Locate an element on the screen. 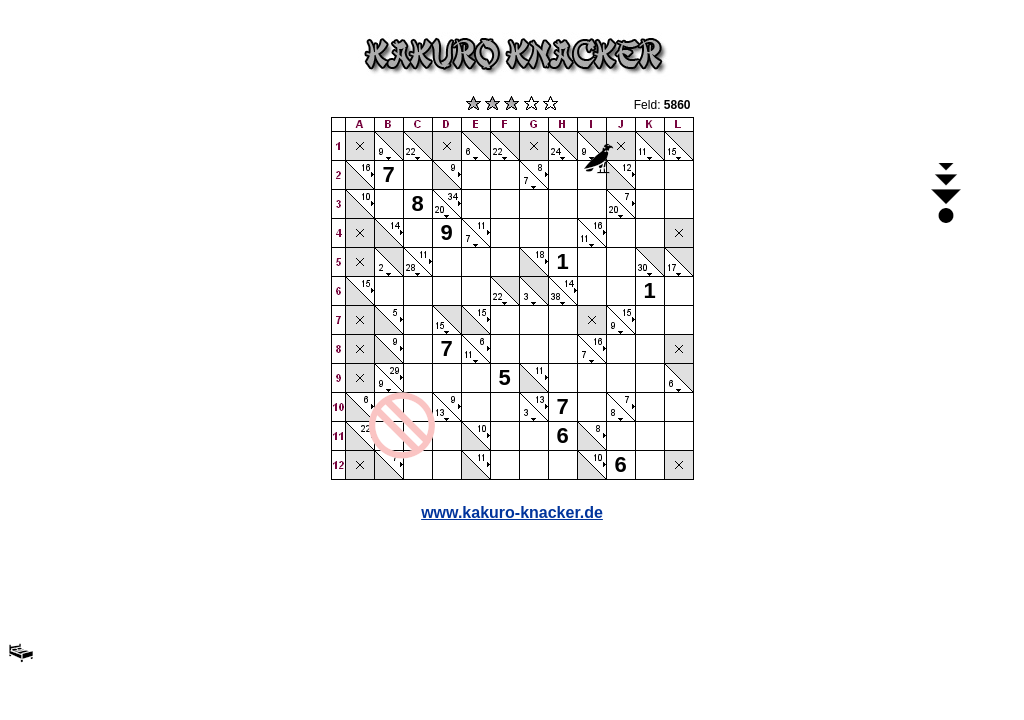  book a hotel or accommodation is located at coordinates (21, 653).